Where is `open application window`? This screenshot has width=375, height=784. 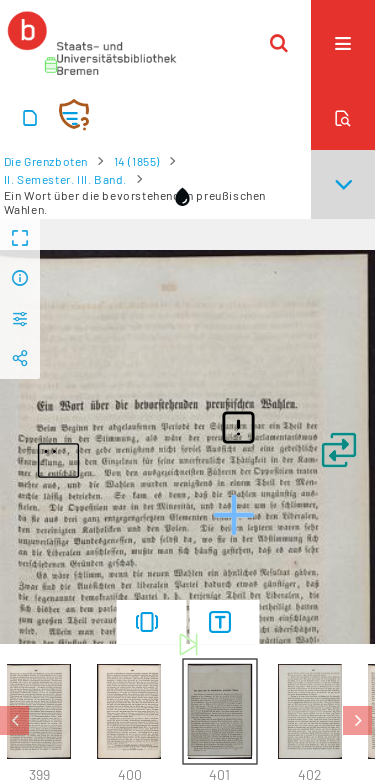 open application window is located at coordinates (58, 460).